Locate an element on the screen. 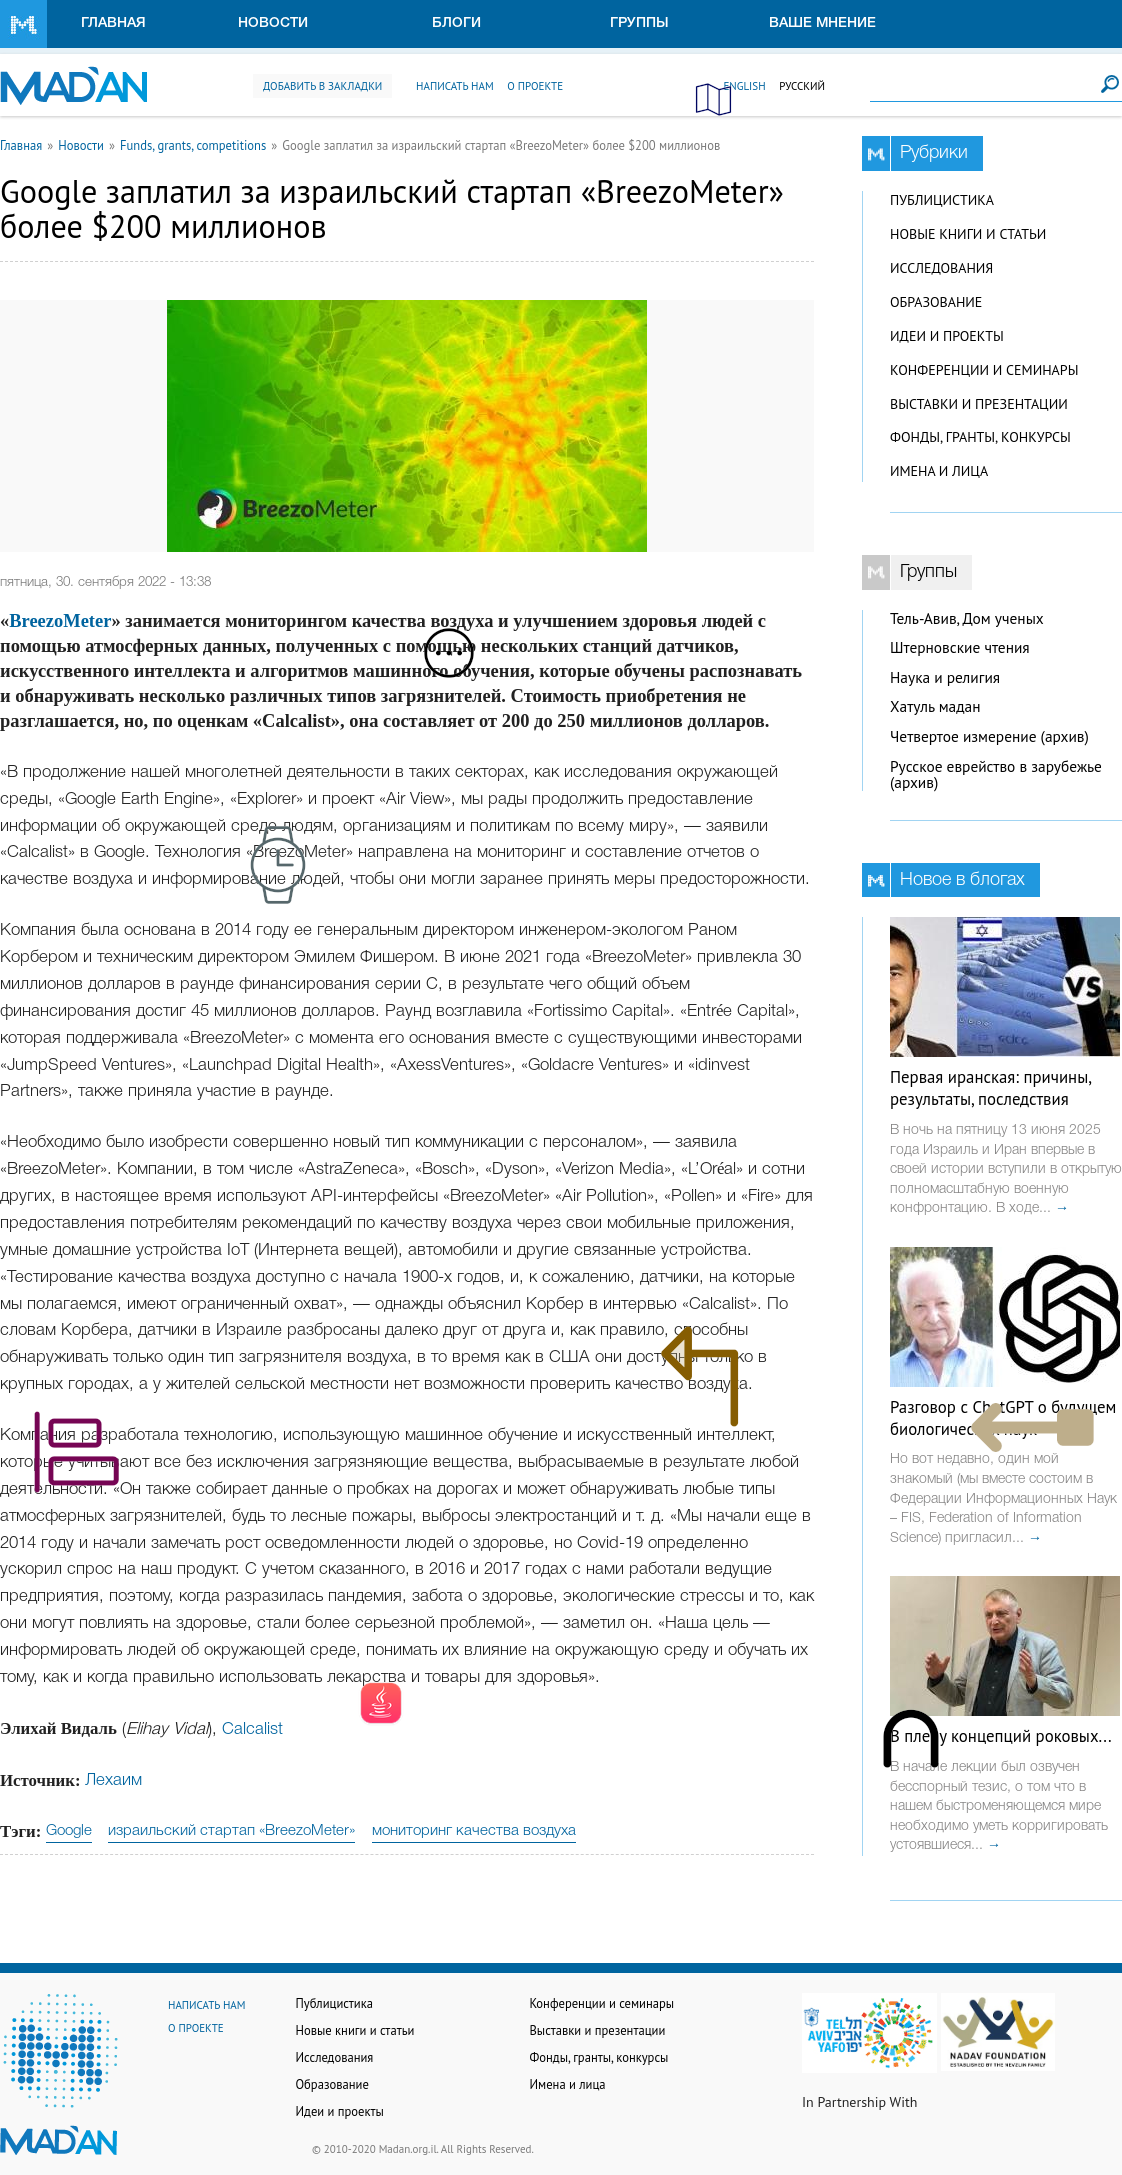 Image resolution: width=1122 pixels, height=2175 pixels. align text to the left margin is located at coordinates (75, 1452).